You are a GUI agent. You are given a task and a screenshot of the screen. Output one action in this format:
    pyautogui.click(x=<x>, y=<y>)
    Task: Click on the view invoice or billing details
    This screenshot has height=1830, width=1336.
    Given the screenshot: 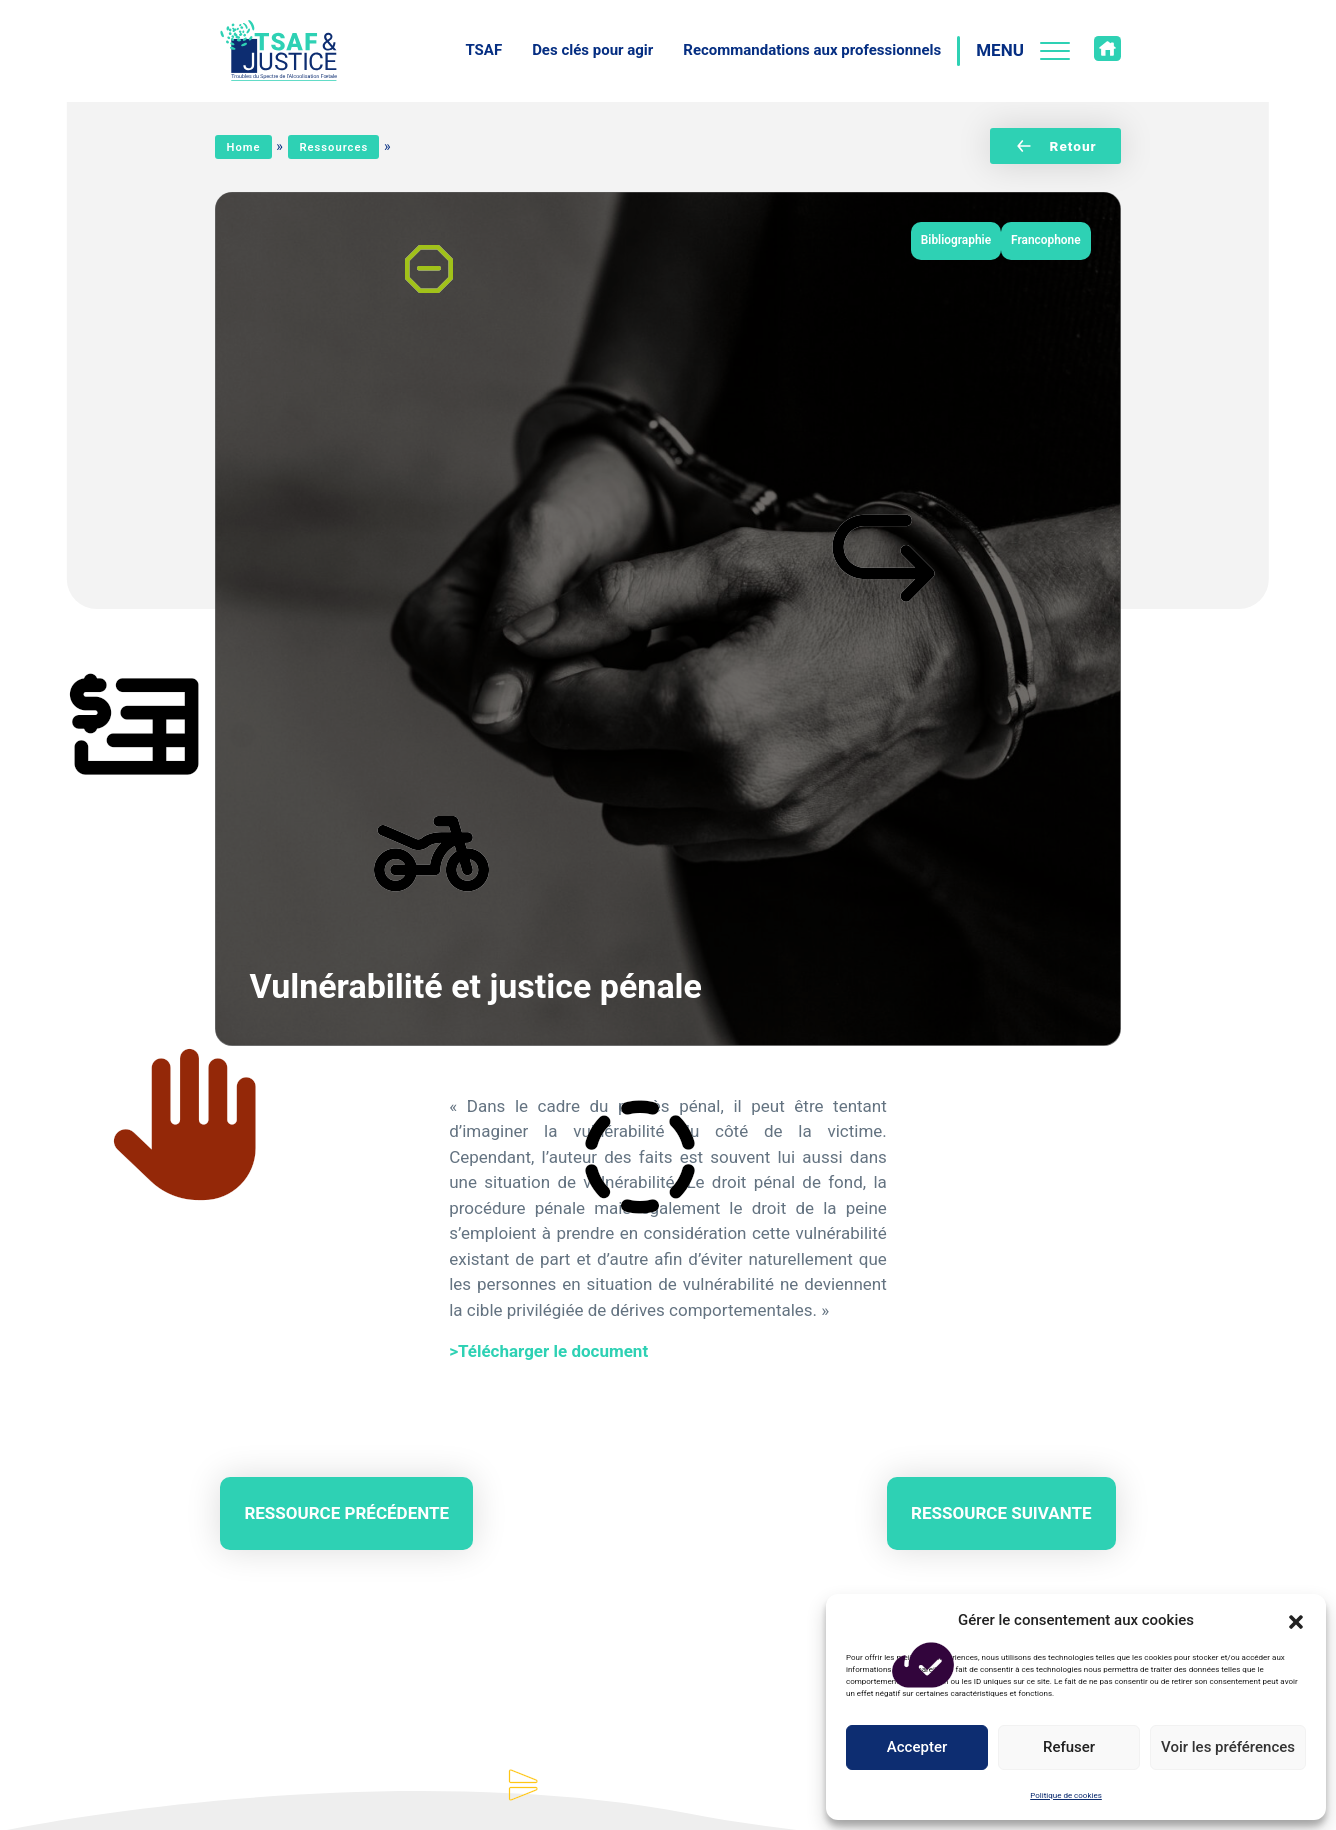 What is the action you would take?
    pyautogui.click(x=136, y=726)
    